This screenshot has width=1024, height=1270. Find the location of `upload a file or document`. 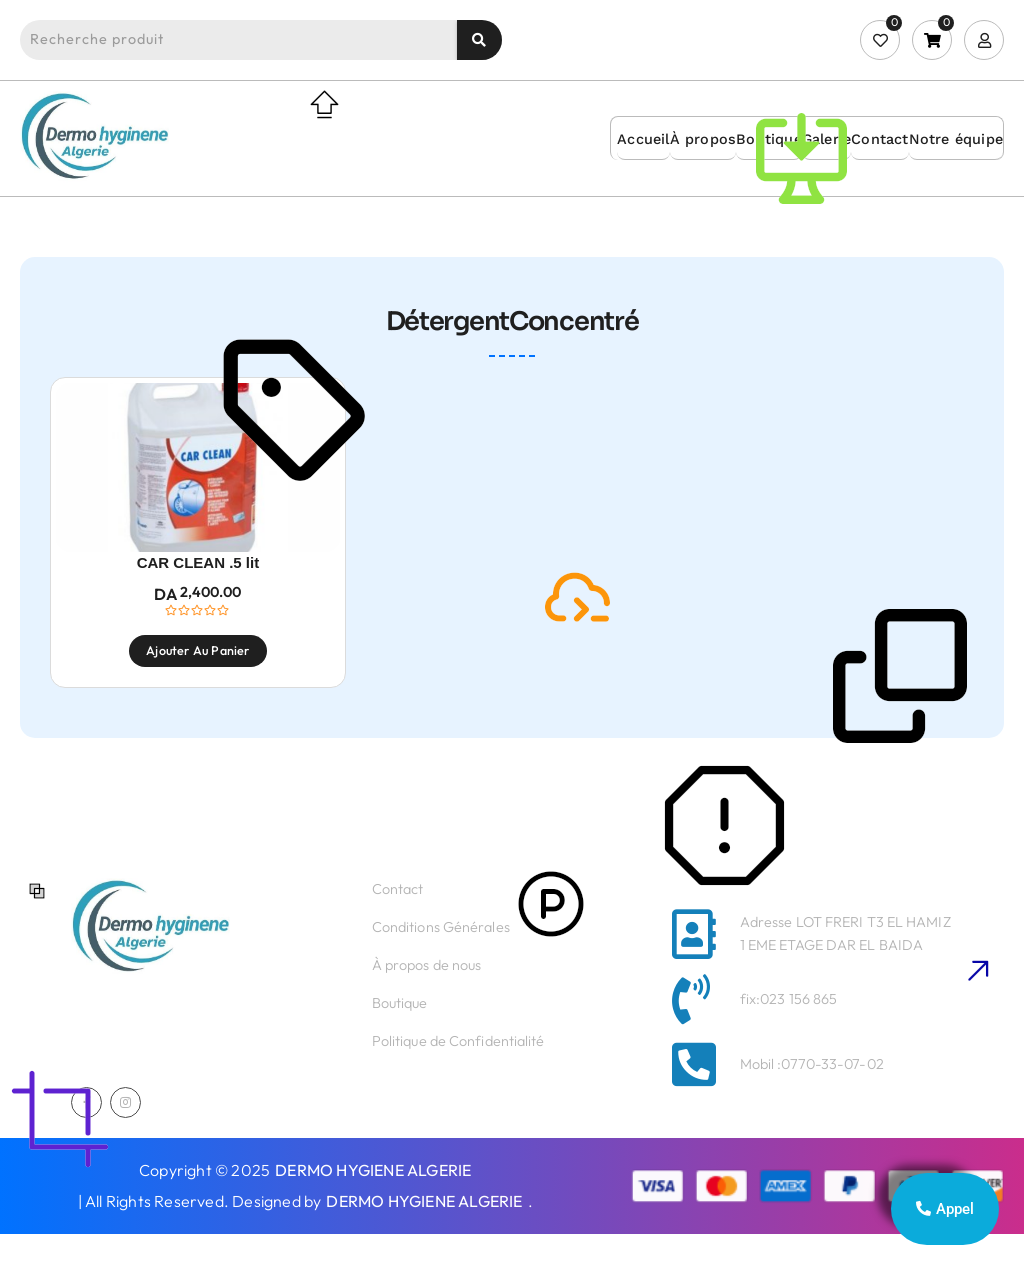

upload a file or document is located at coordinates (324, 105).